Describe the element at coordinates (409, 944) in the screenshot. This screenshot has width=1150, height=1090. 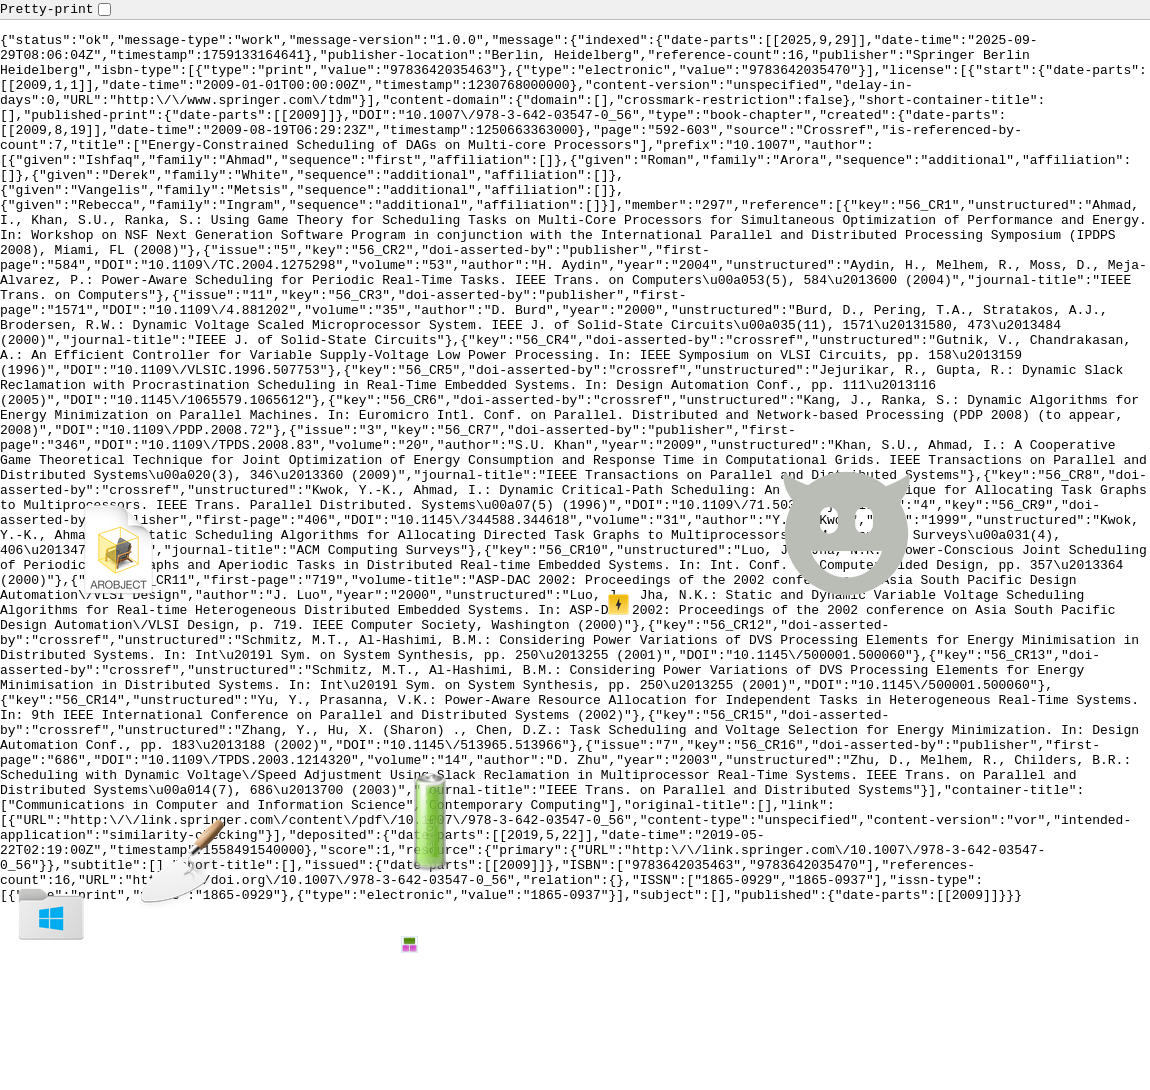
I see `select all items in the current view` at that location.